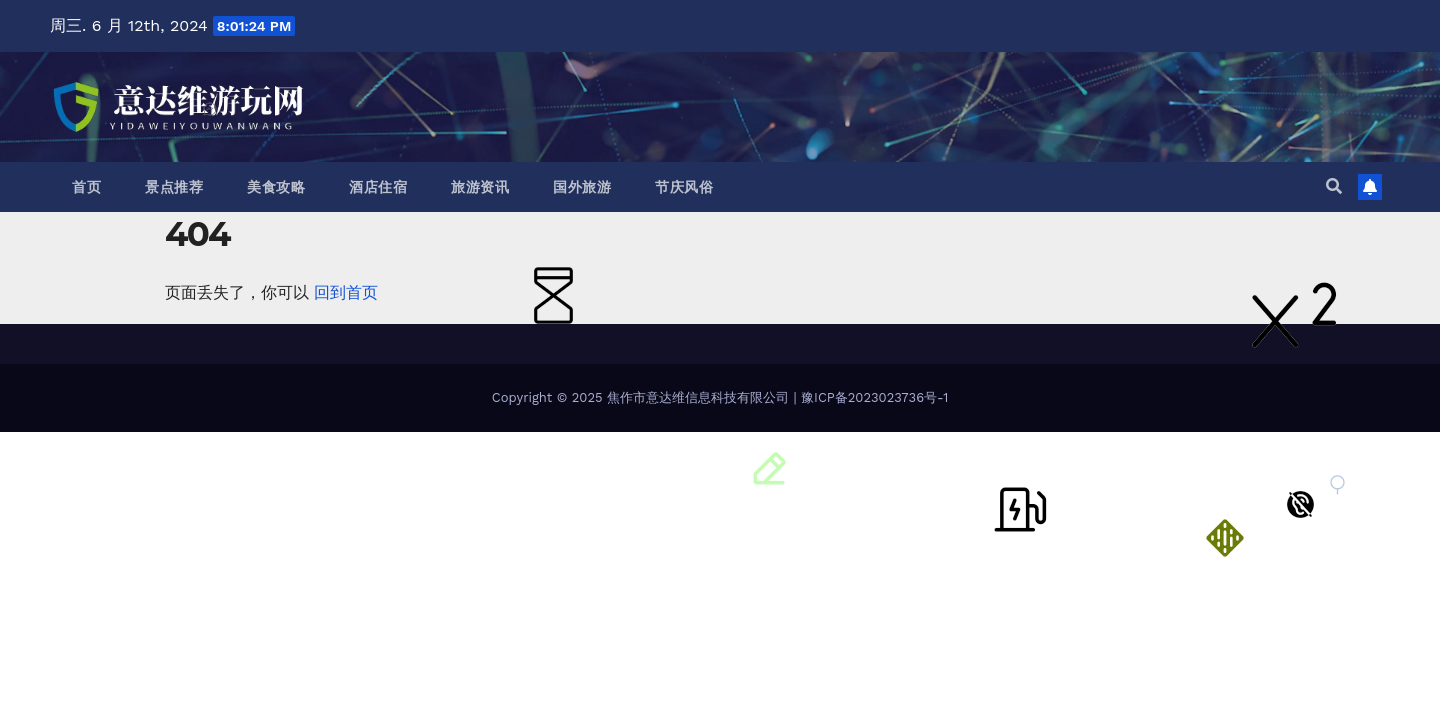 This screenshot has width=1440, height=720. I want to click on select neuter or non-binary gender option, so click(1337, 484).